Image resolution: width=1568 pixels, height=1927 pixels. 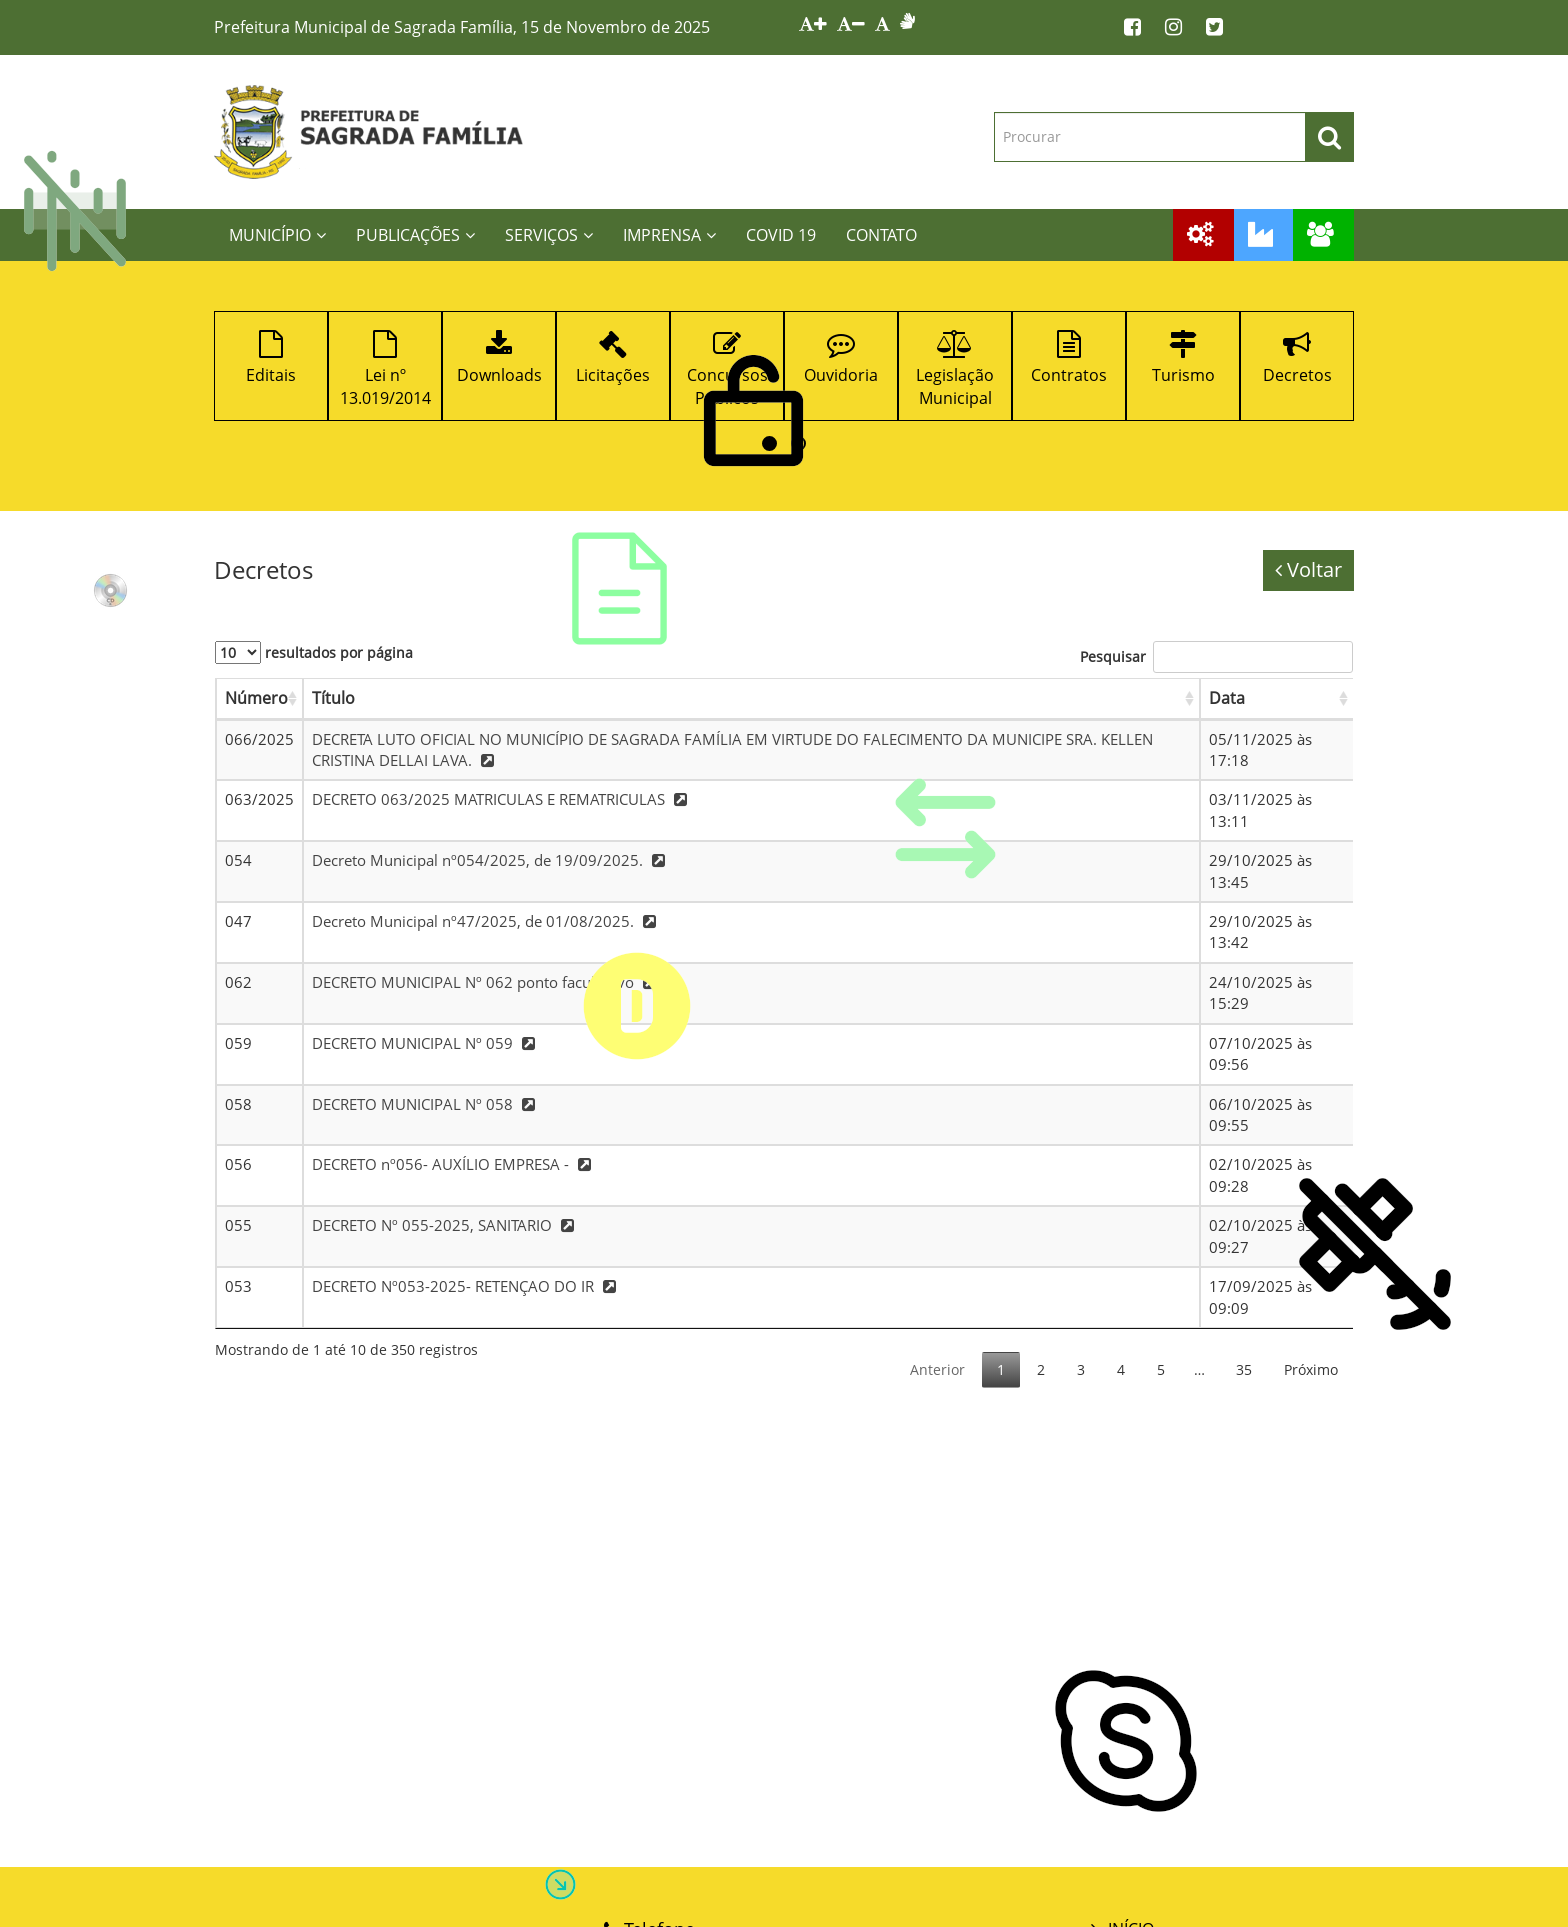 What do you see at coordinates (560, 1884) in the screenshot?
I see `navigate to the next item or section` at bounding box center [560, 1884].